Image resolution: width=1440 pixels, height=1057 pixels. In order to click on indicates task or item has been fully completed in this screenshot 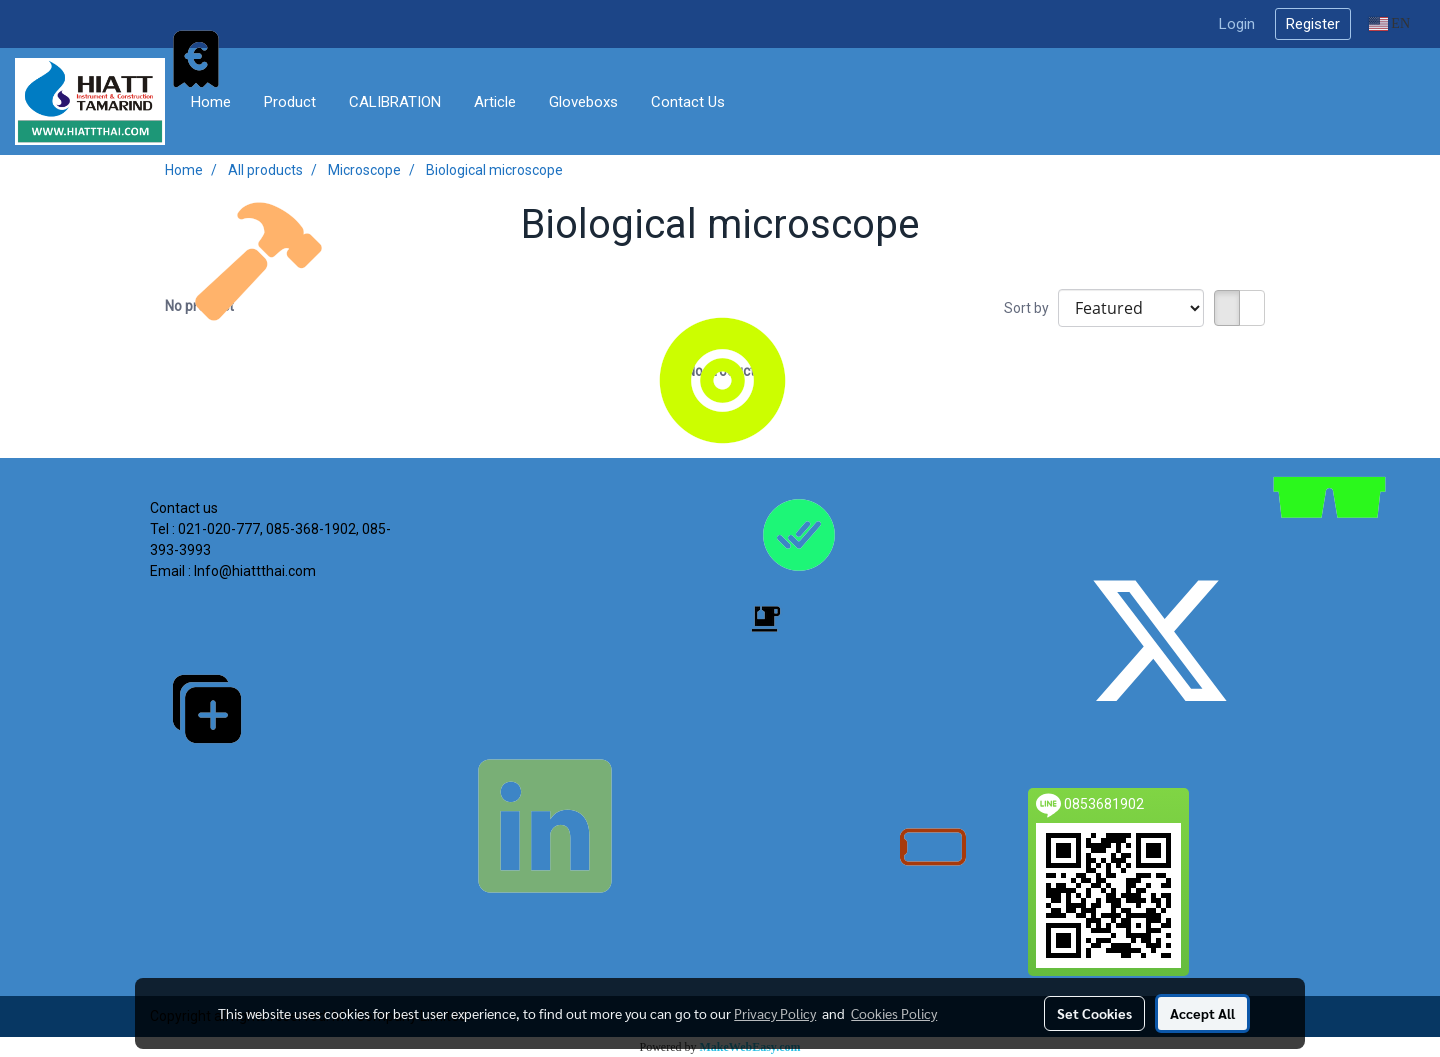, I will do `click(799, 535)`.